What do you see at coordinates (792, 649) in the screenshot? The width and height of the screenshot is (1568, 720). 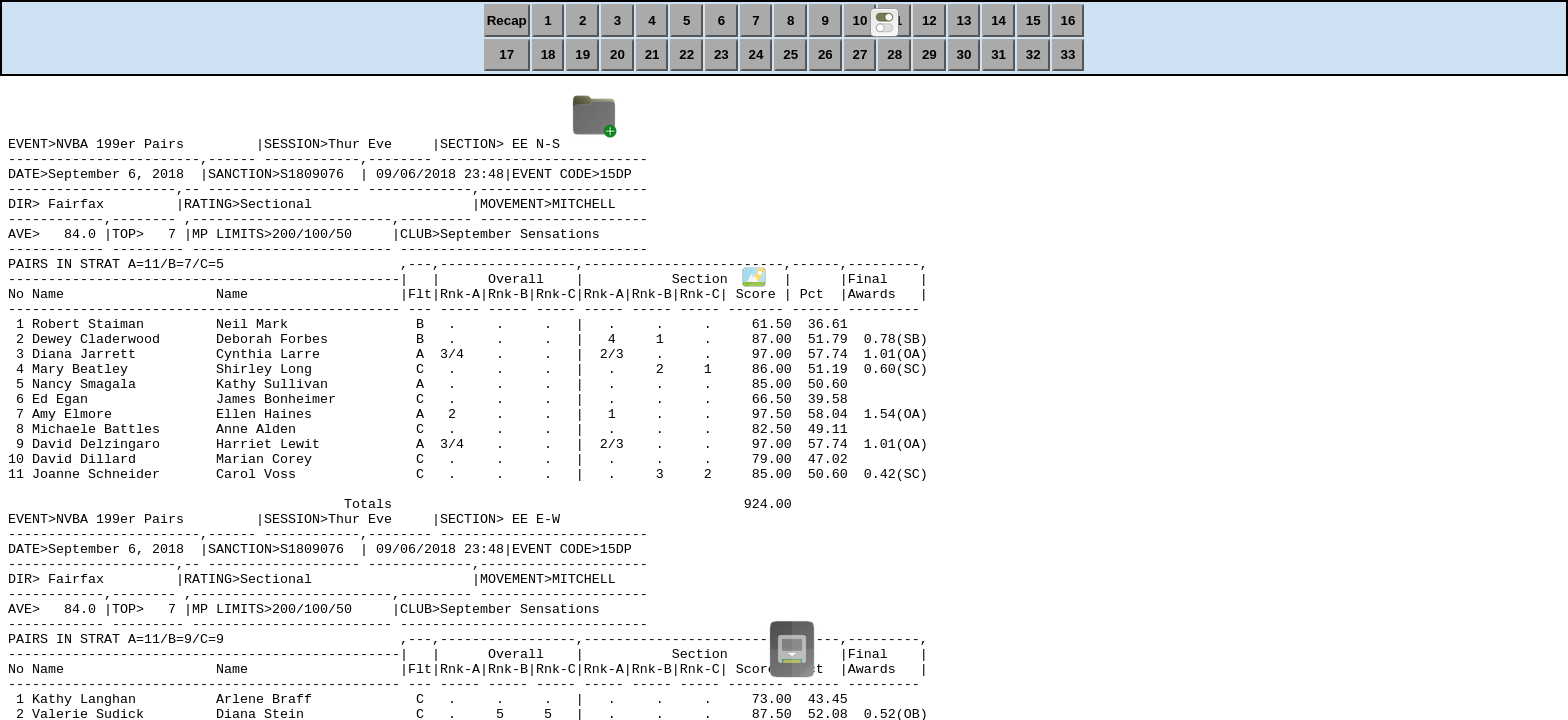 I see `n64 game rom file` at bounding box center [792, 649].